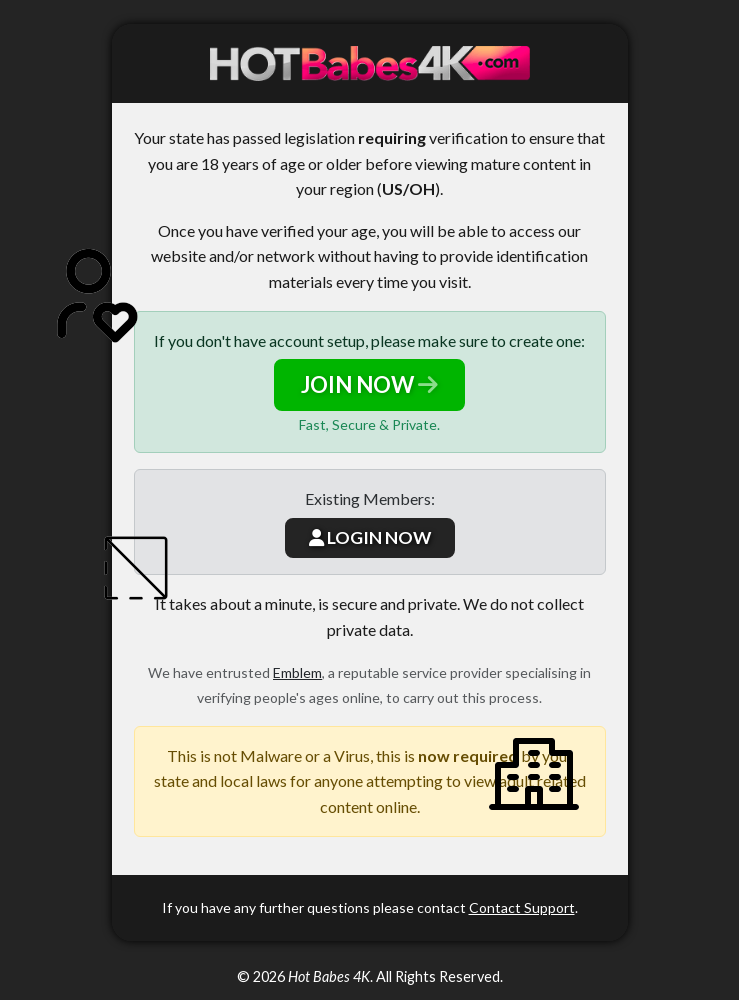 This screenshot has height=1000, width=739. What do you see at coordinates (136, 568) in the screenshot?
I see `invert current selection` at bounding box center [136, 568].